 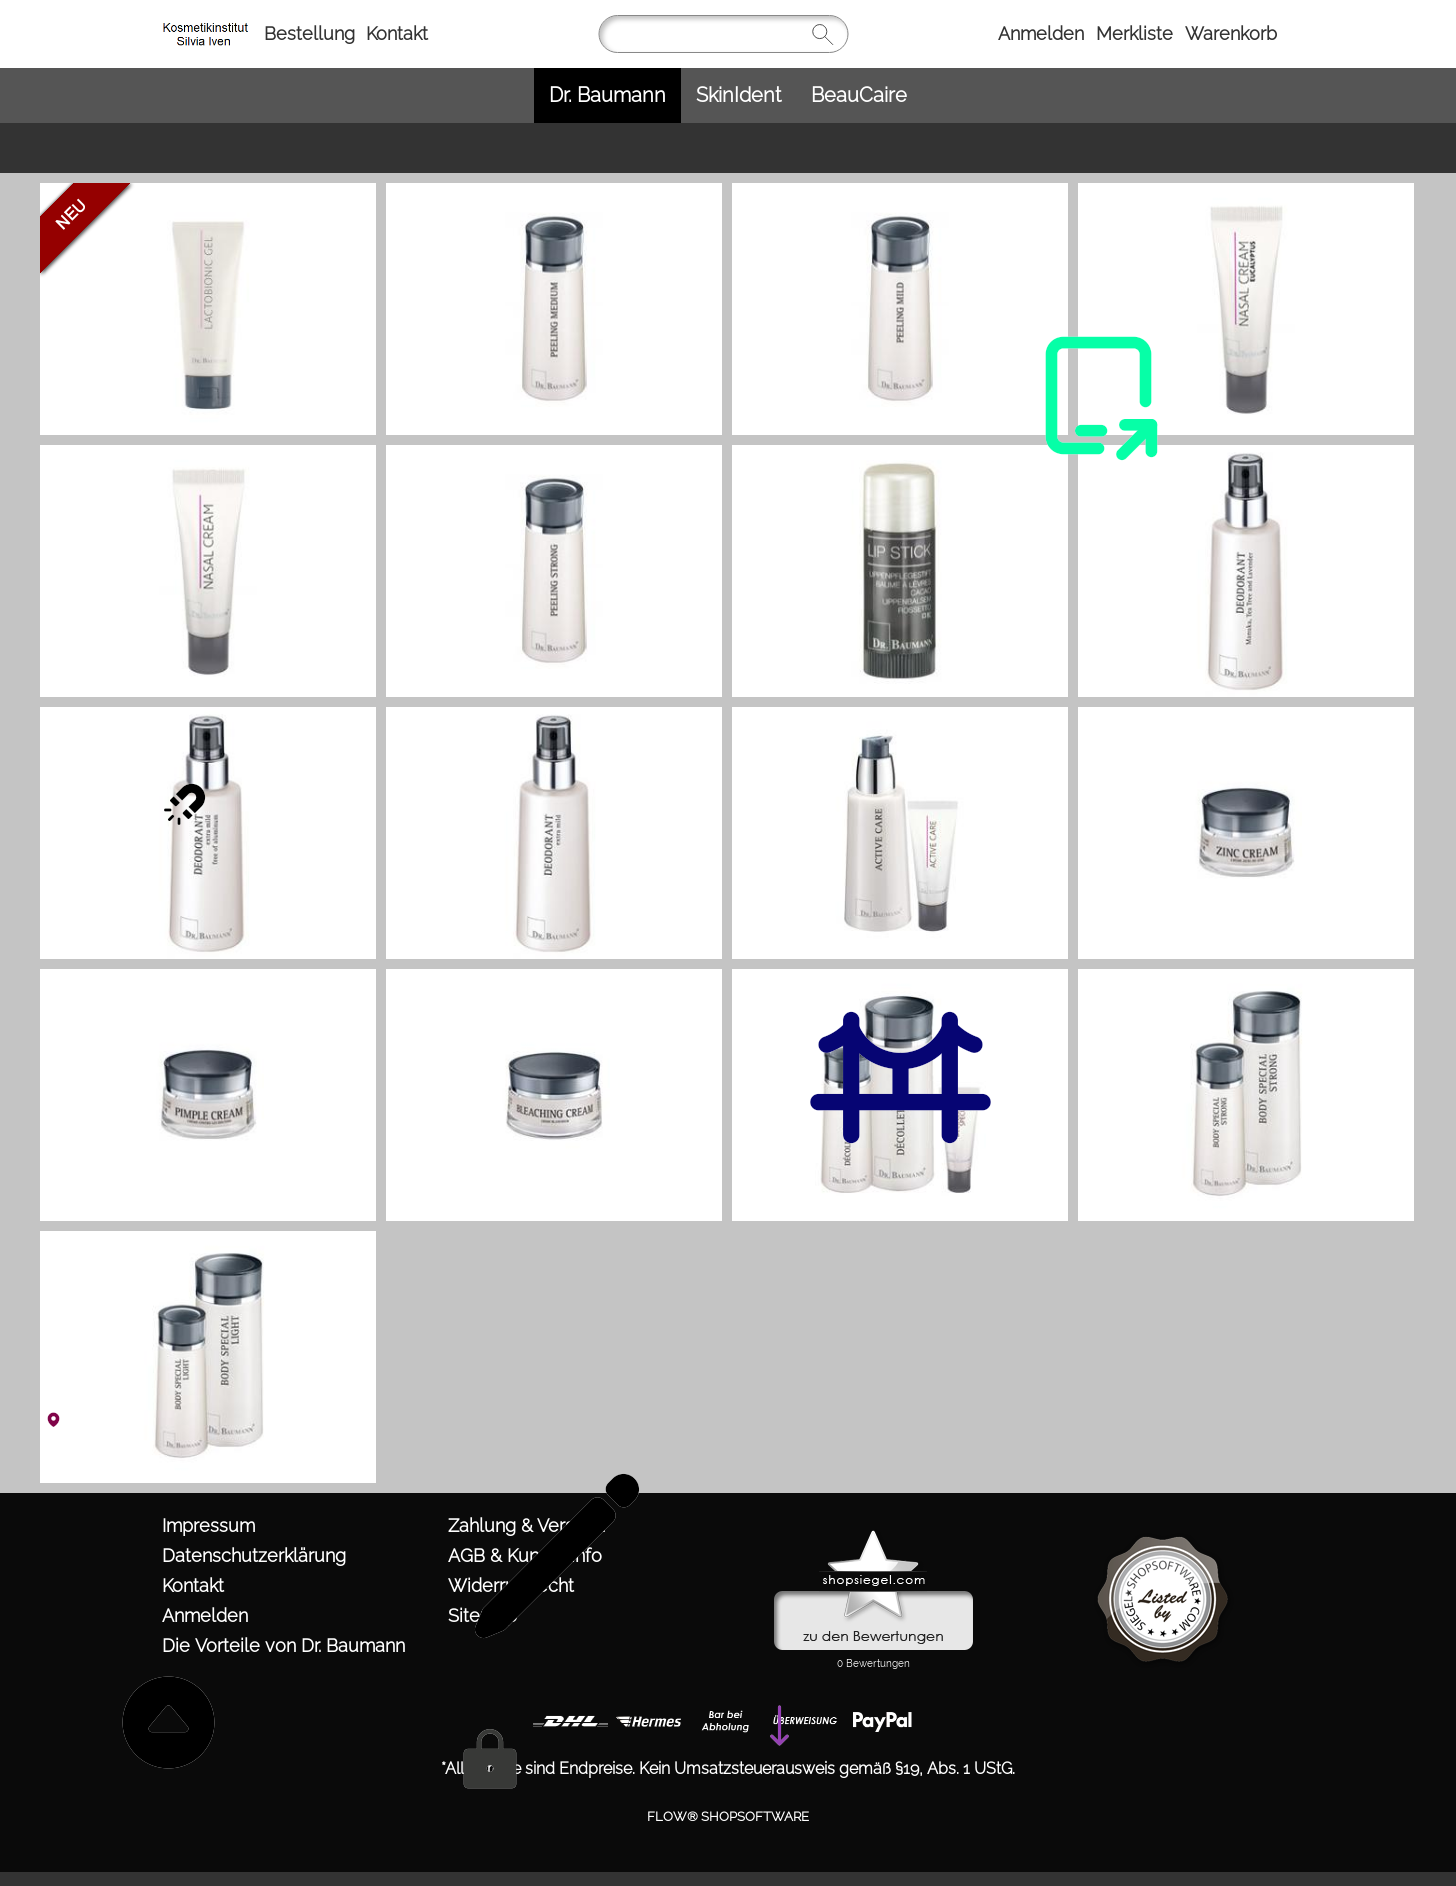 What do you see at coordinates (490, 1762) in the screenshot?
I see `indicates a locked or secured item` at bounding box center [490, 1762].